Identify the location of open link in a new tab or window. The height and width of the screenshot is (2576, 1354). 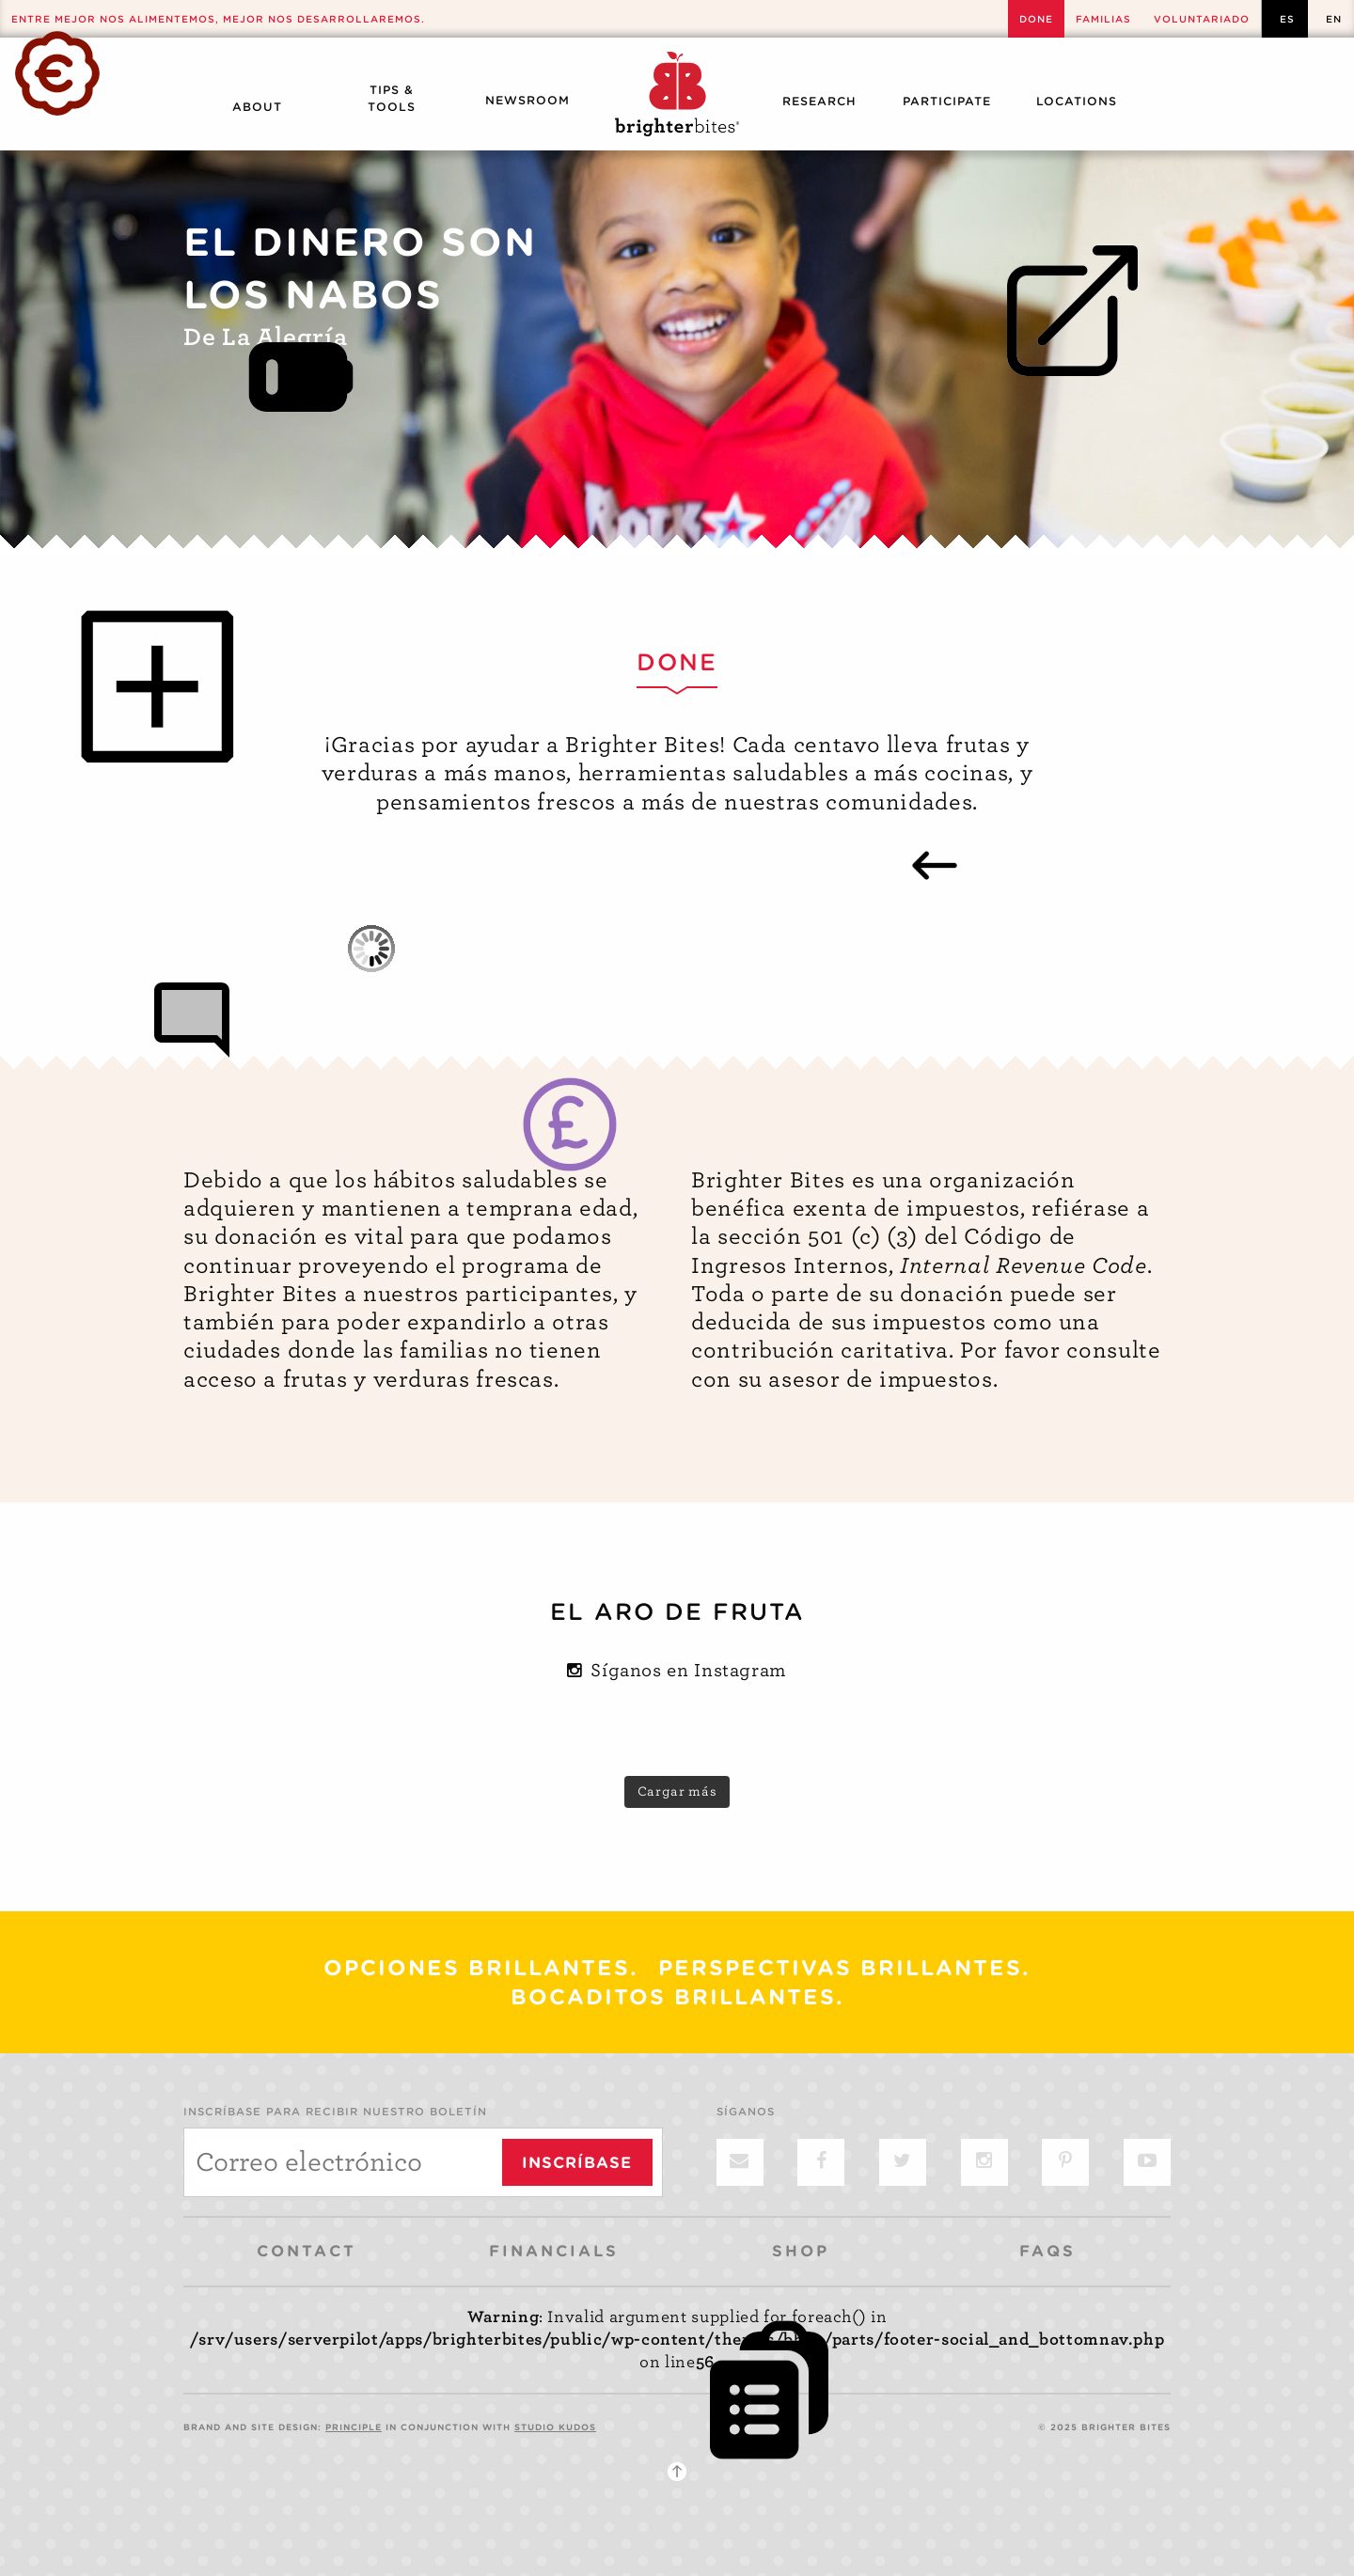
(1072, 310).